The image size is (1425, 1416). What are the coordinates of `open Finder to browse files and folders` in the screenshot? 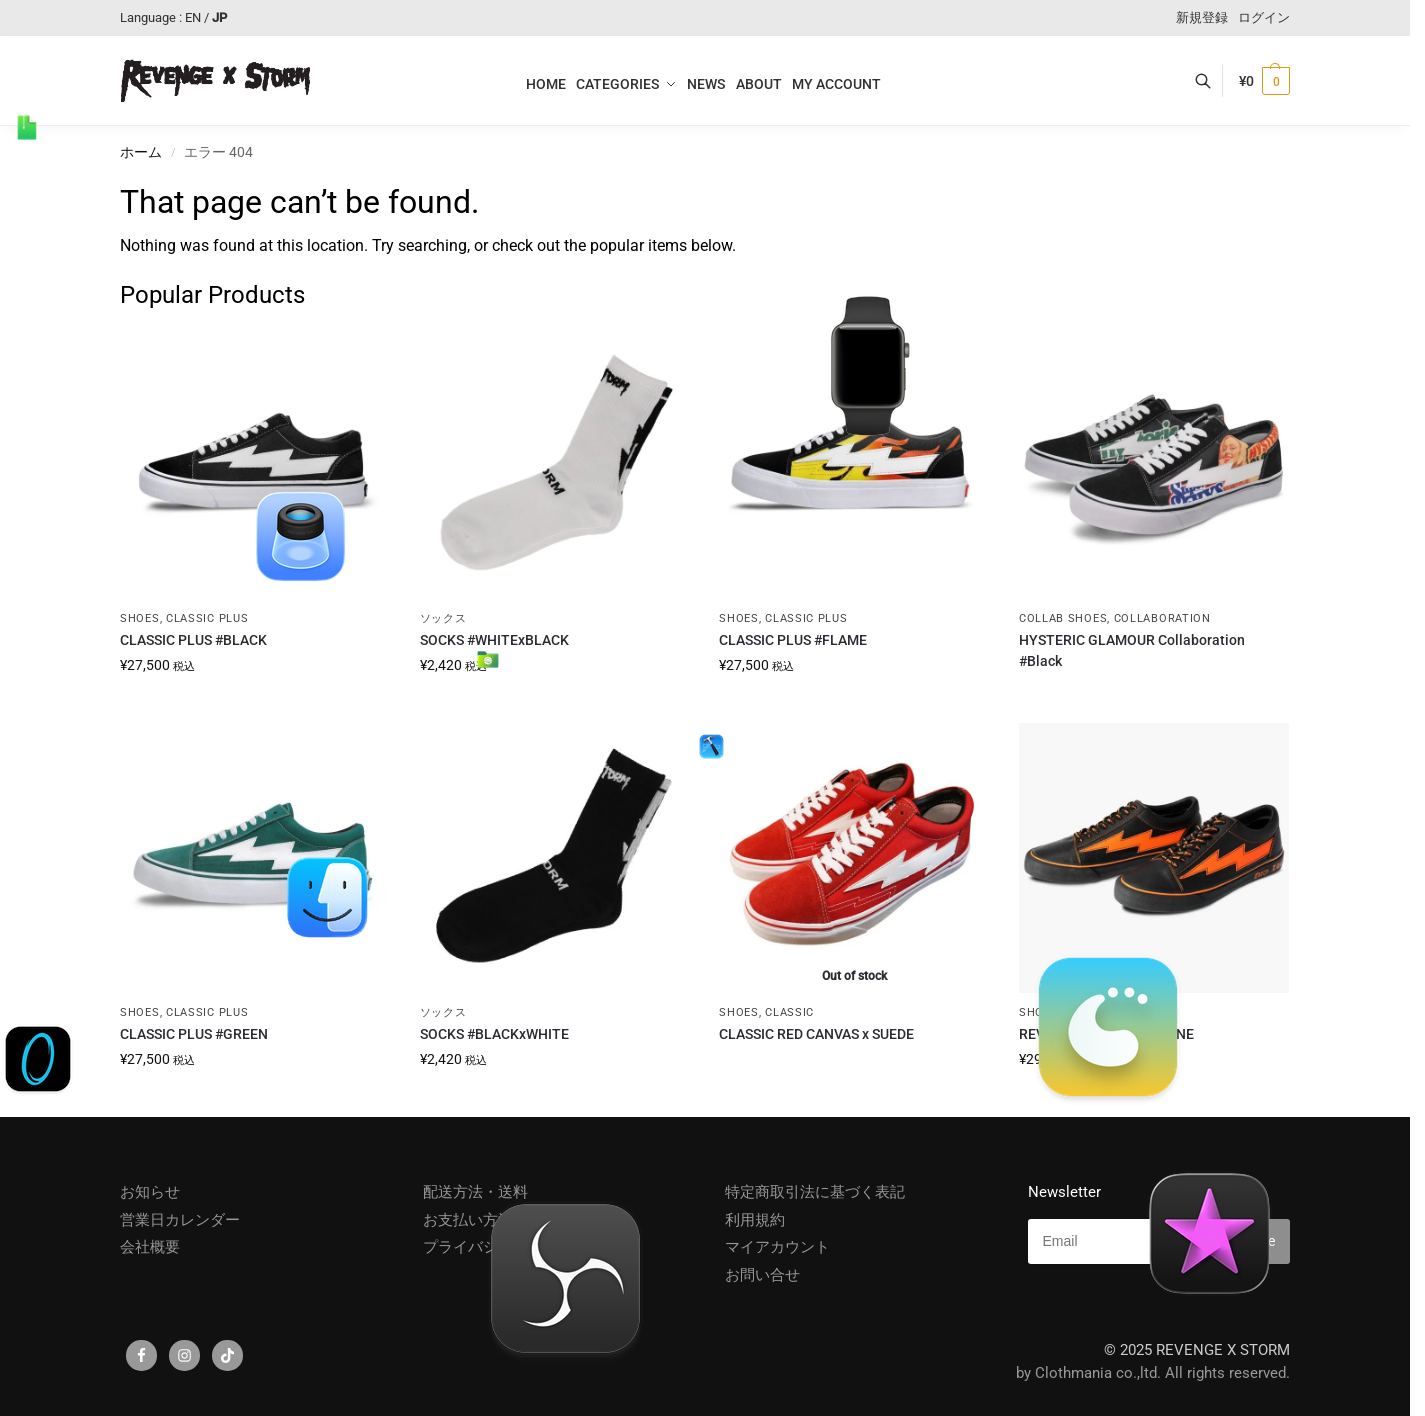 It's located at (327, 897).